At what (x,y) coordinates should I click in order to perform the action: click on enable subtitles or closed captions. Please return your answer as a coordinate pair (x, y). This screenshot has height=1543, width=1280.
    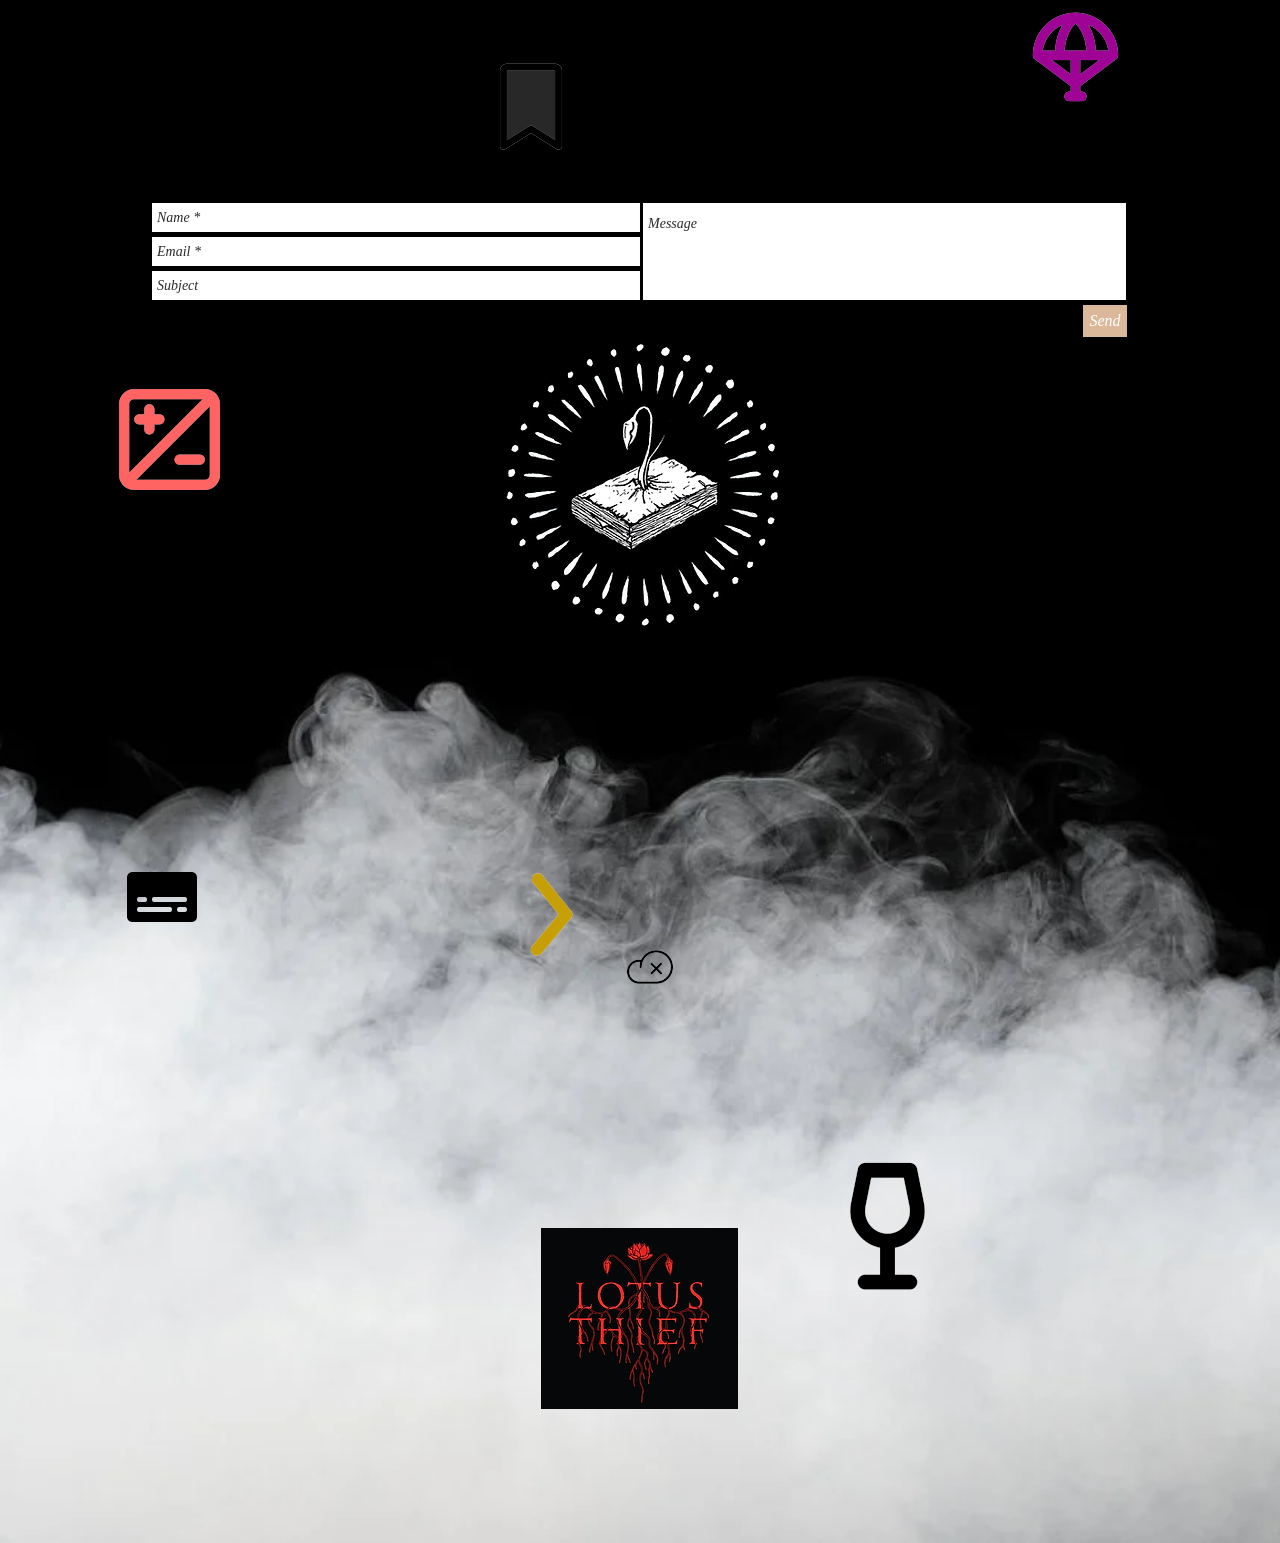
    Looking at the image, I should click on (162, 897).